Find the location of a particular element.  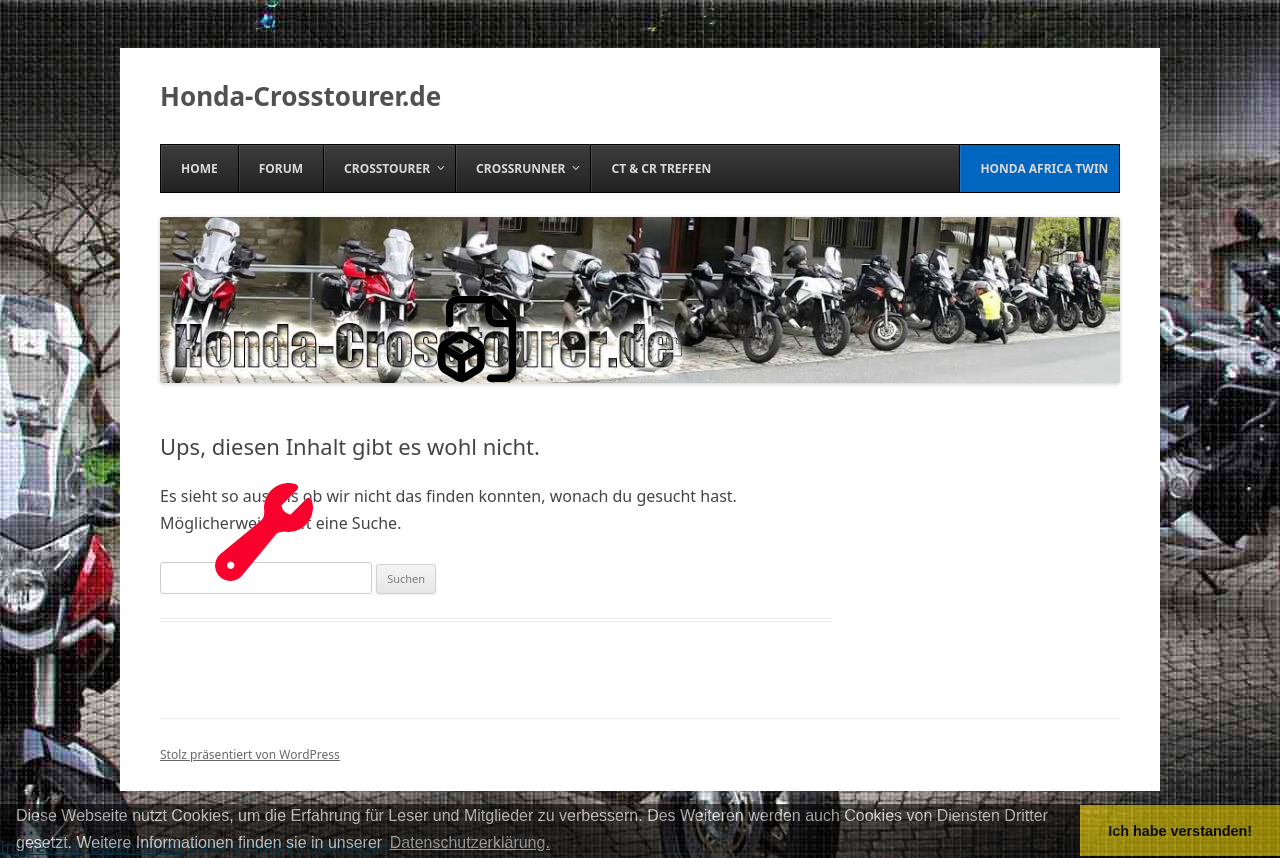

access settings or preferences is located at coordinates (264, 532).